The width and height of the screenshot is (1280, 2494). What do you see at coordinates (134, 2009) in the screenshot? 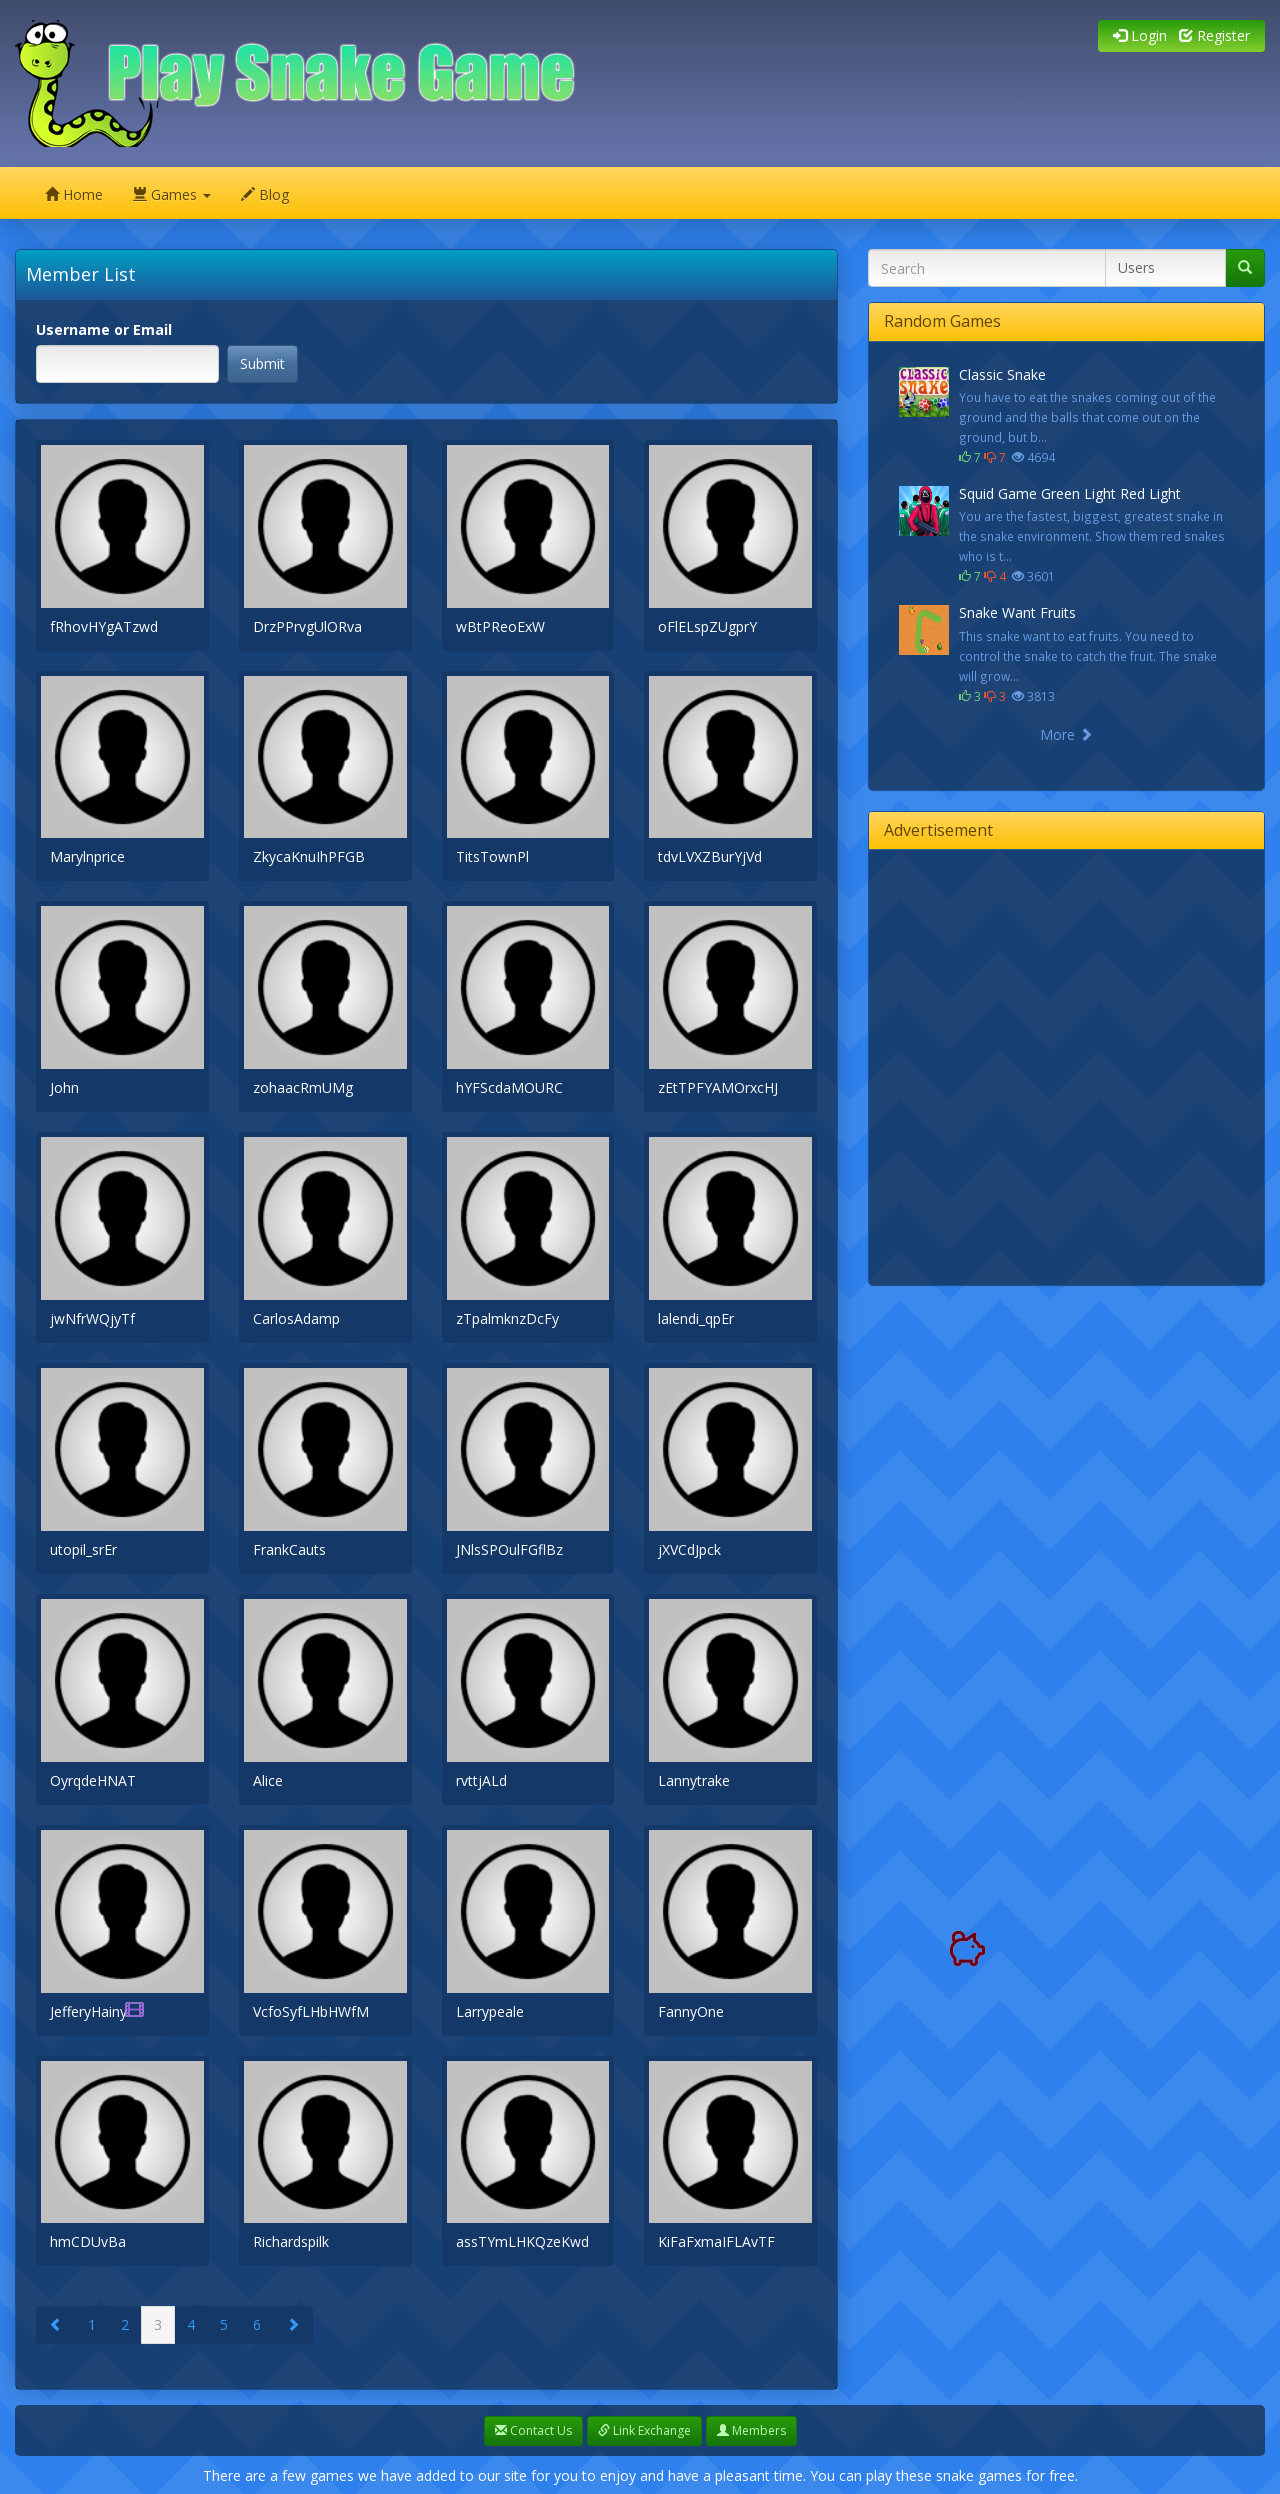
I see `view video or film content` at bounding box center [134, 2009].